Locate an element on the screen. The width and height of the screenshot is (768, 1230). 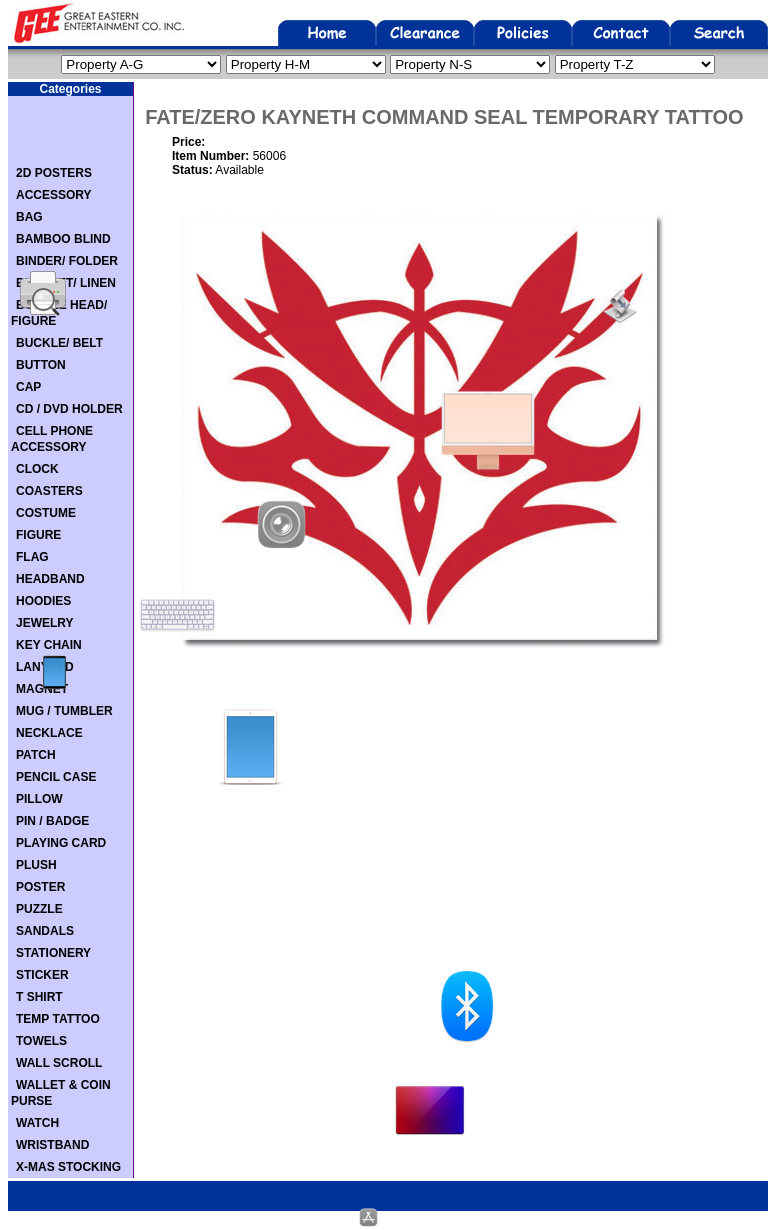
represents an orange iMac device in system settings is located at coordinates (488, 429).